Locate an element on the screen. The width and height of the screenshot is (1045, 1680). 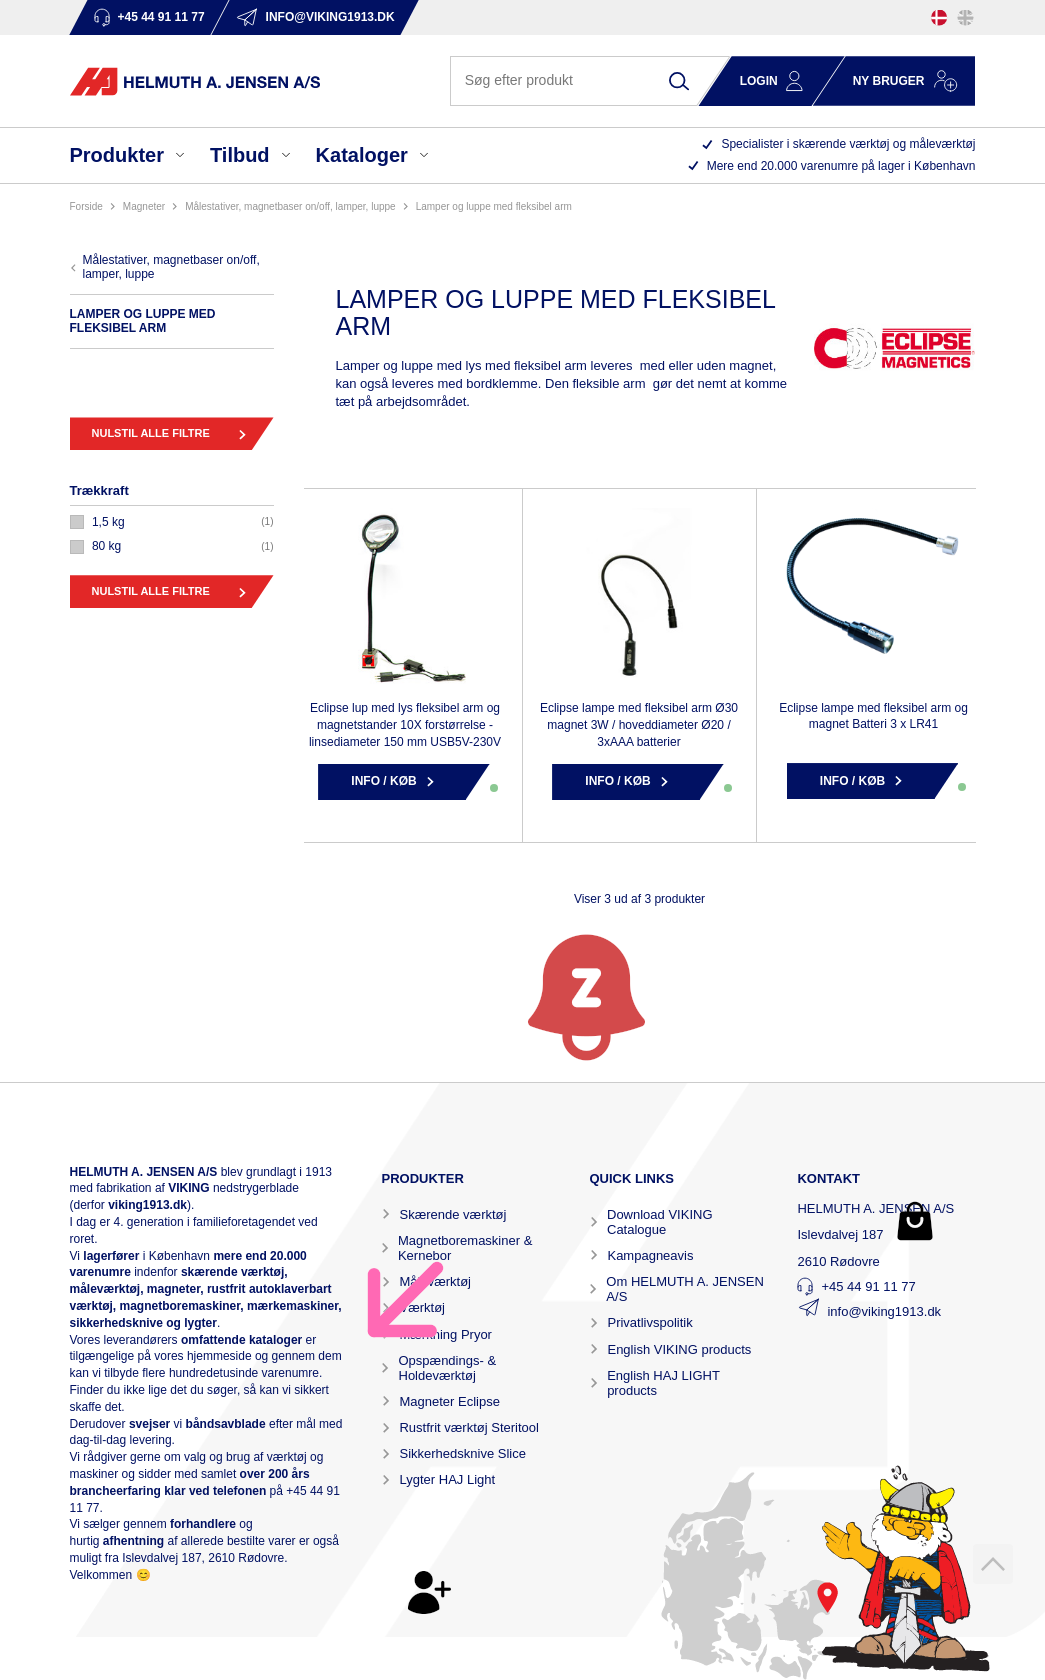
view your shopping cart is located at coordinates (915, 1221).